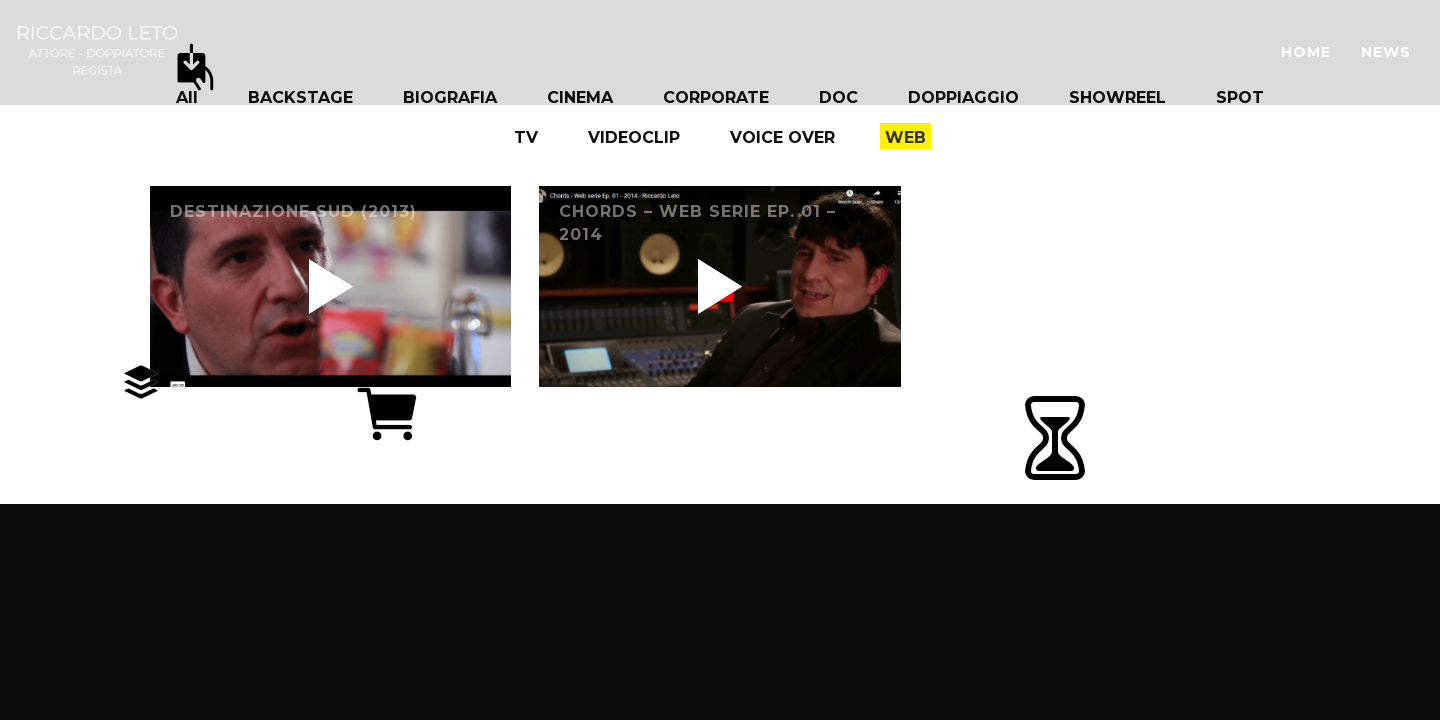 This screenshot has height=720, width=1440. Describe the element at coordinates (1055, 438) in the screenshot. I see `indicates loading or processing in progress` at that location.